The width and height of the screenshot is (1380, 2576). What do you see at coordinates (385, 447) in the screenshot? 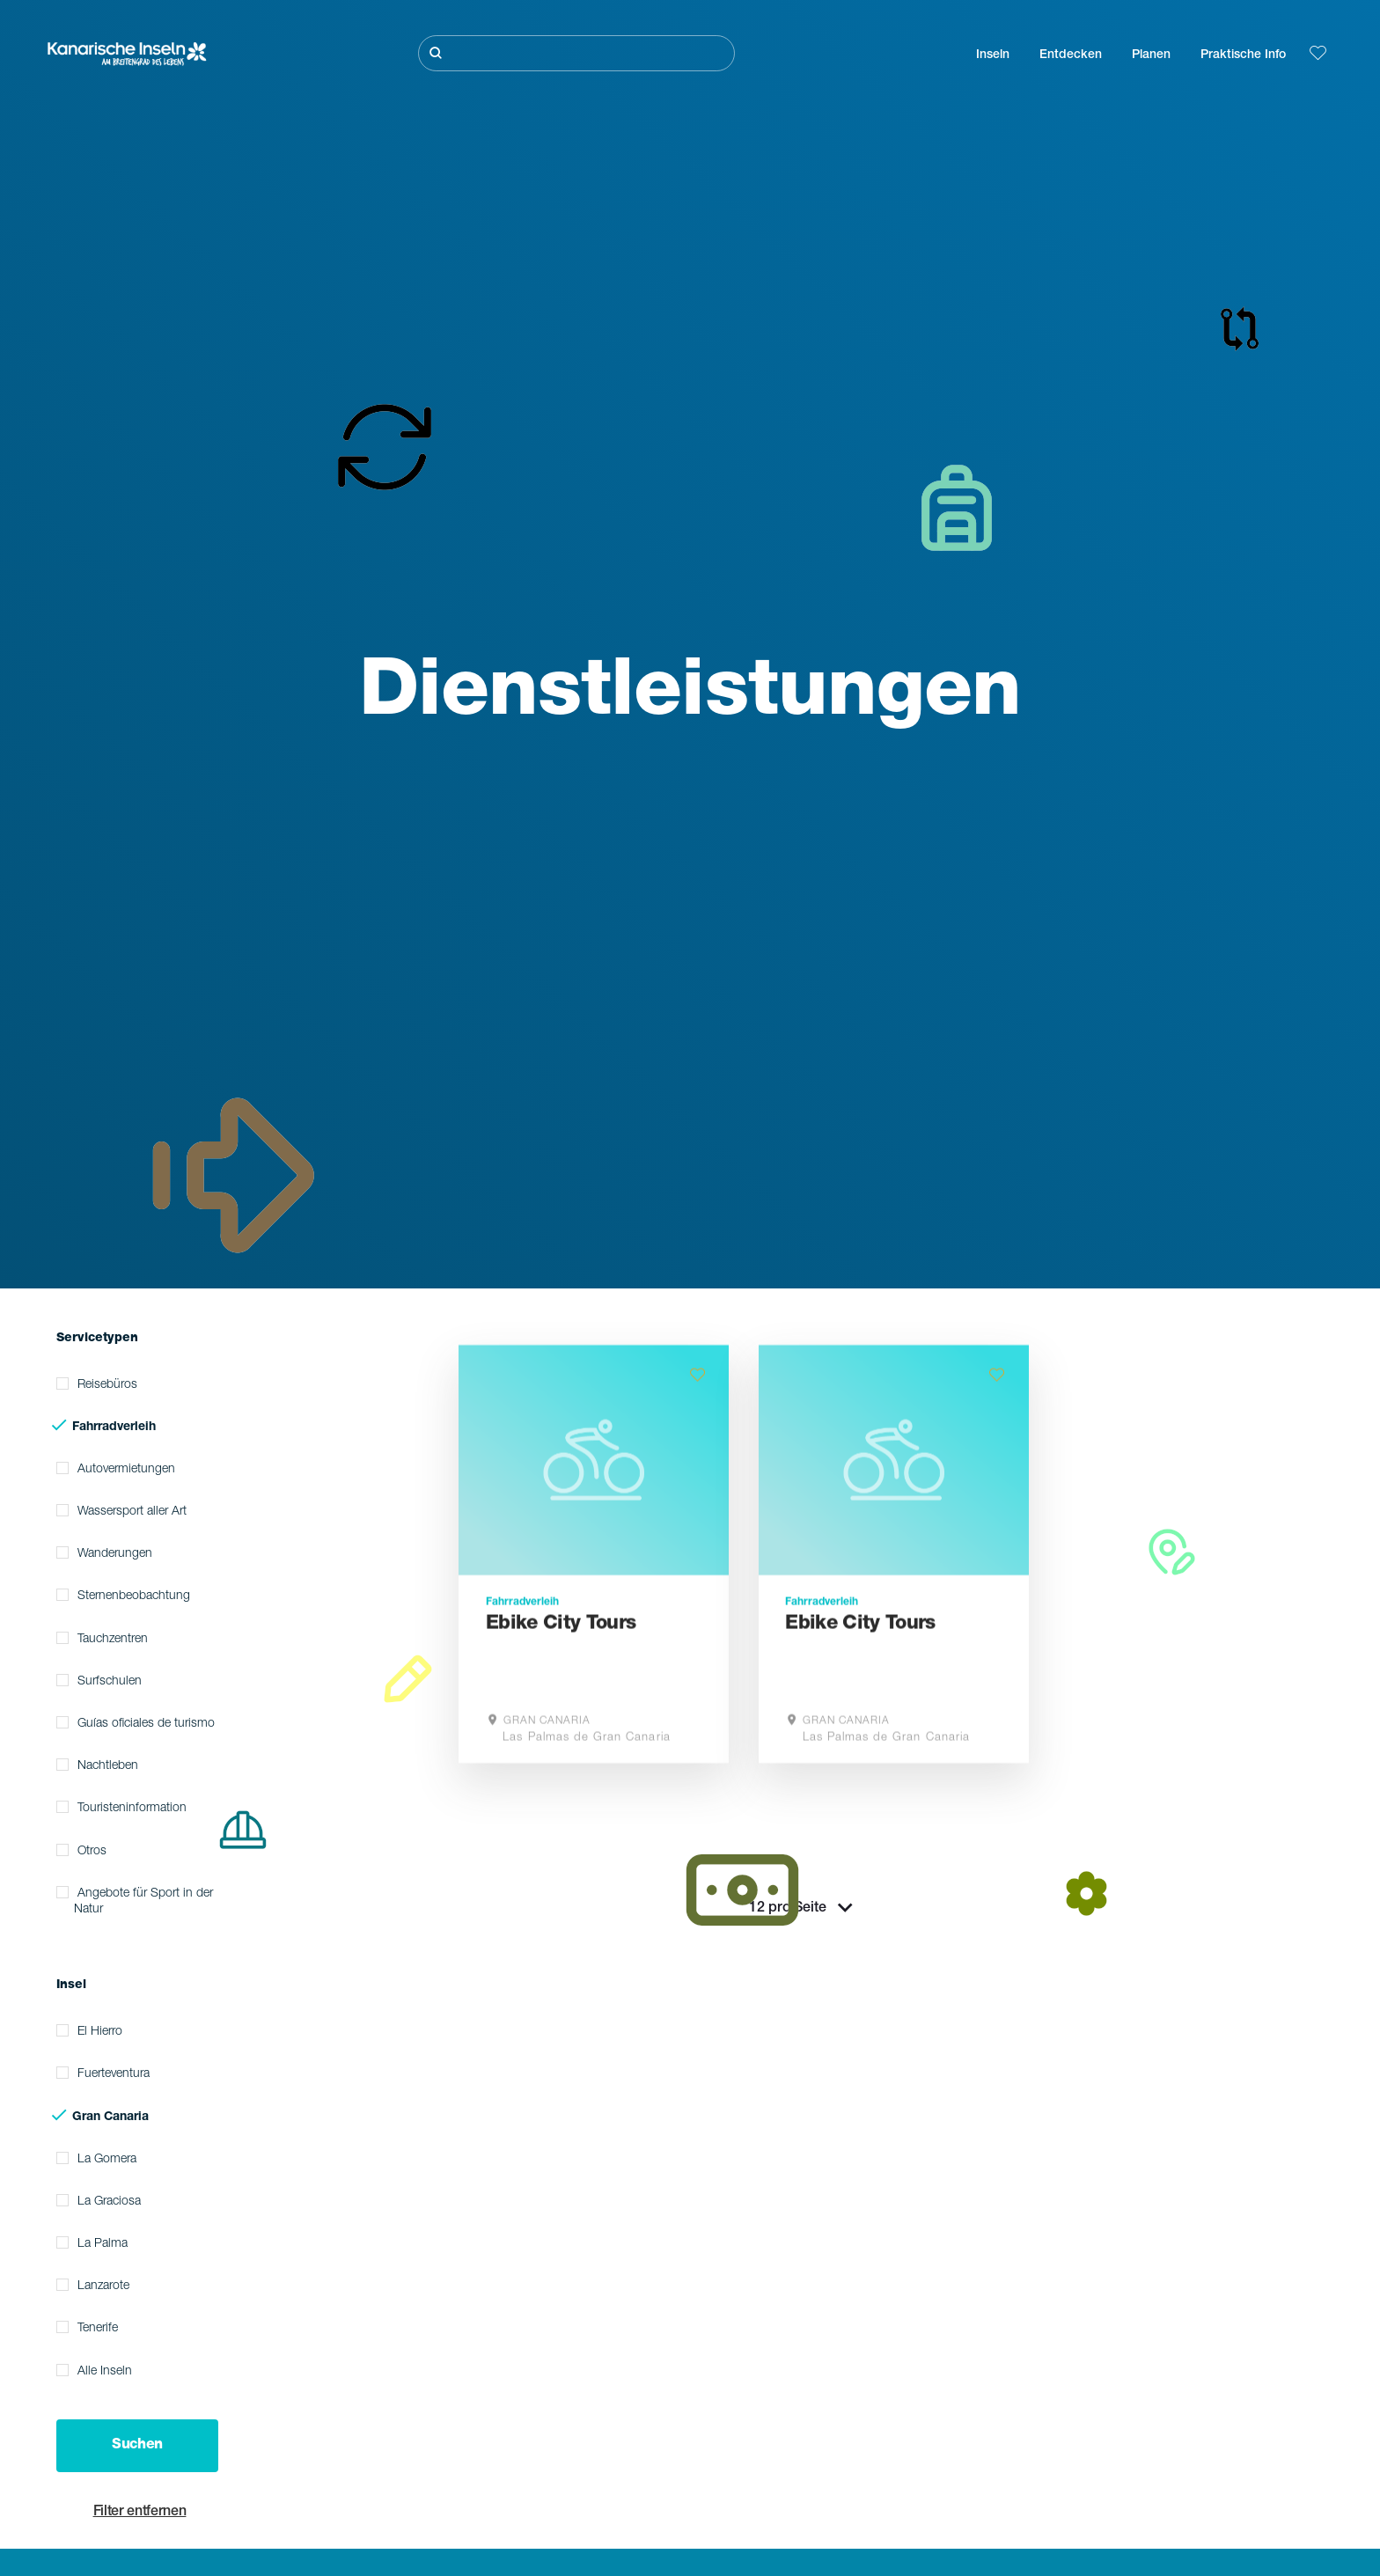
I see `refresh or reload content` at bounding box center [385, 447].